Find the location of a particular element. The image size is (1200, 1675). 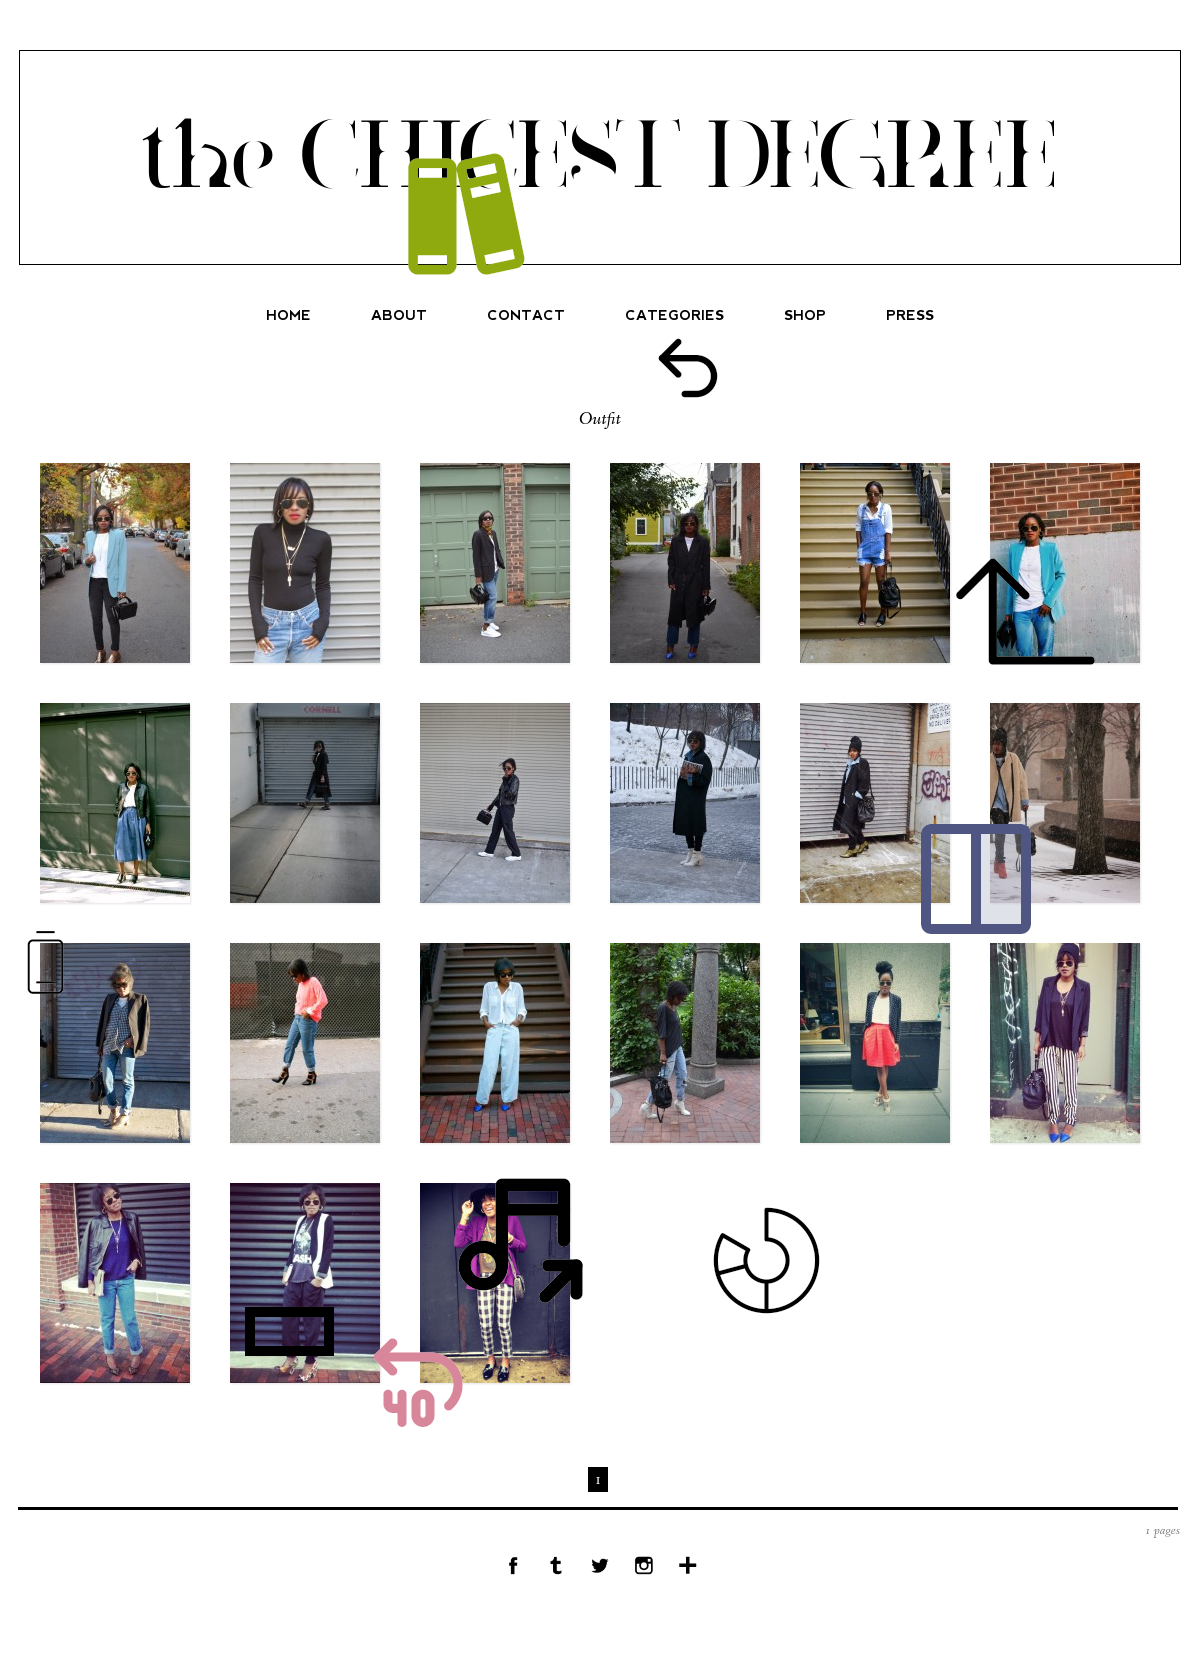

view analytics or statistics breakdown is located at coordinates (766, 1260).